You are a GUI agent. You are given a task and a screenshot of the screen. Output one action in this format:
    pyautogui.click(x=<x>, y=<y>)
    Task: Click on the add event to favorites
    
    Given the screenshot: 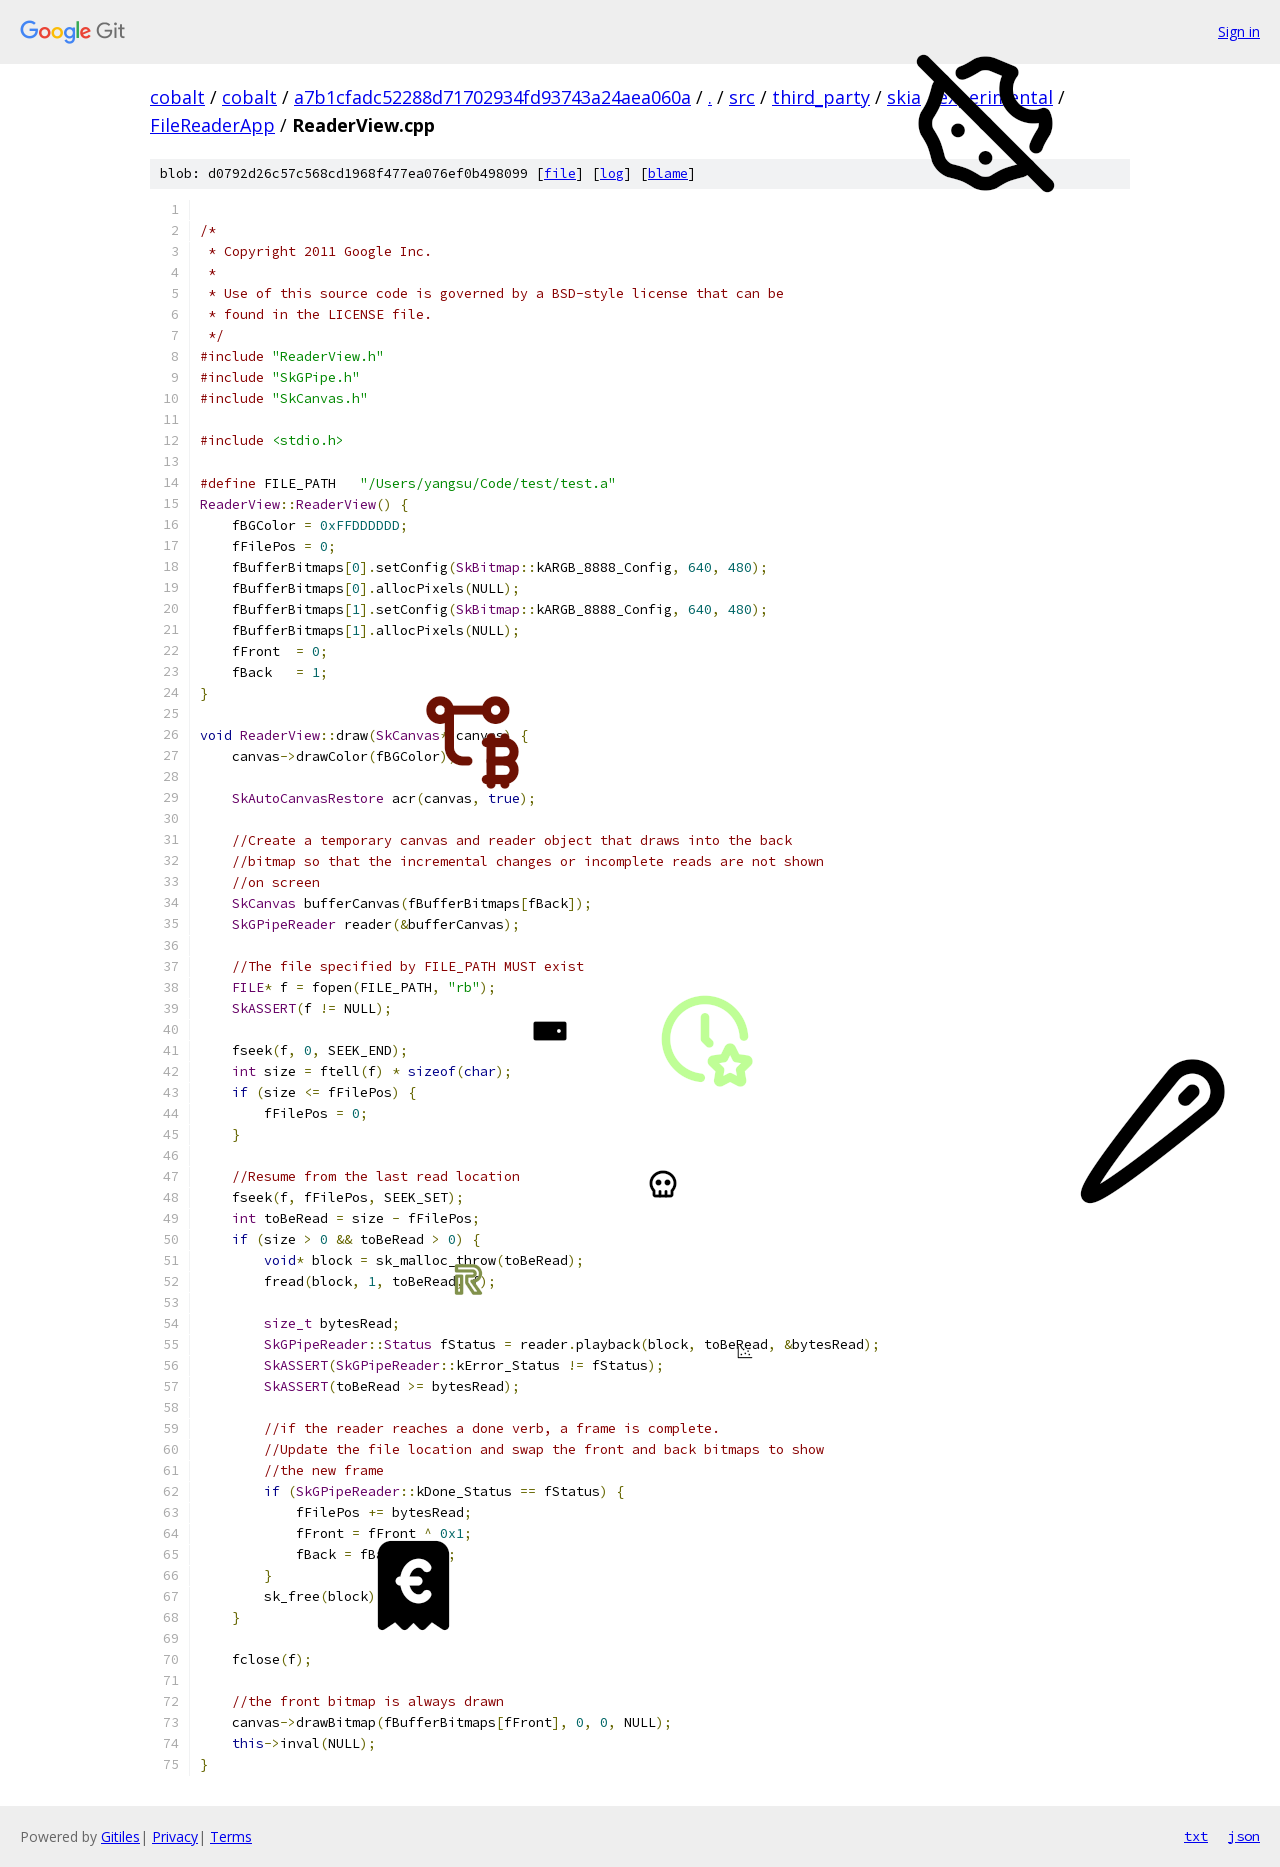 What is the action you would take?
    pyautogui.click(x=705, y=1039)
    